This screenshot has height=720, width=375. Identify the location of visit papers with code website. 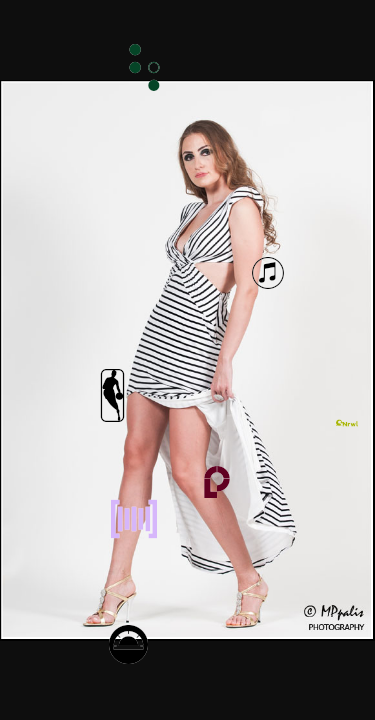
(134, 519).